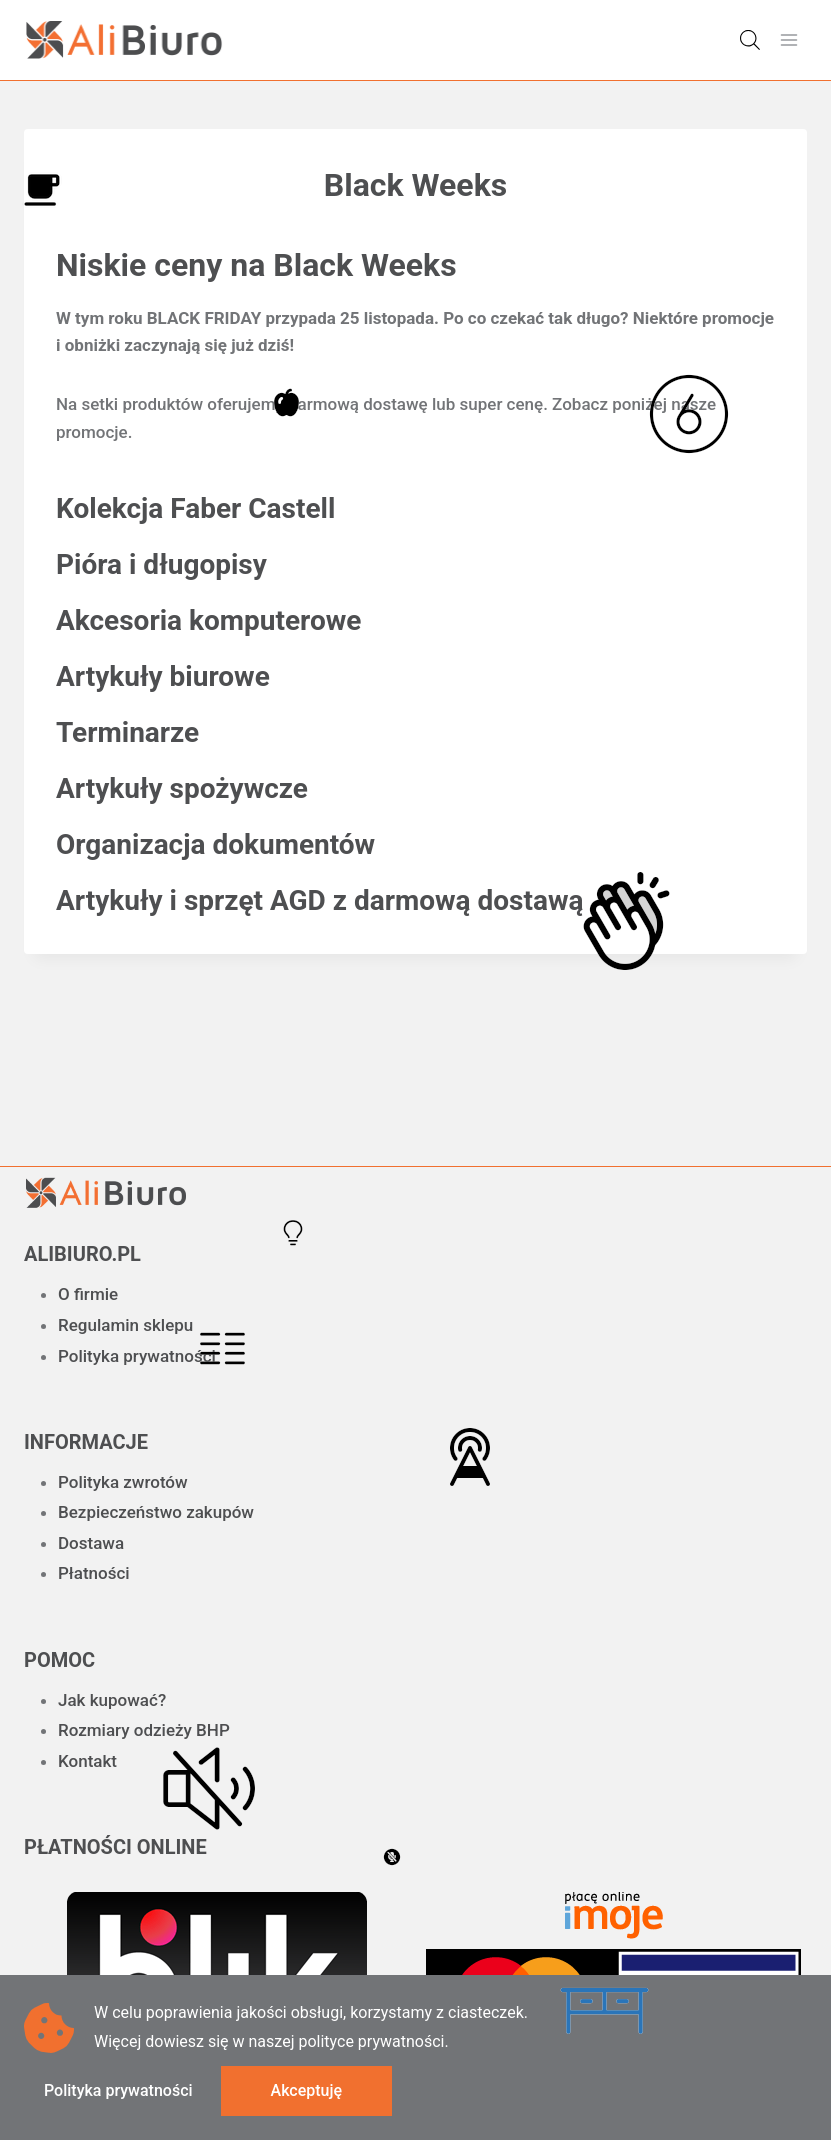 The width and height of the screenshot is (831, 2140). What do you see at coordinates (625, 921) in the screenshot?
I see `give applause or show appreciation` at bounding box center [625, 921].